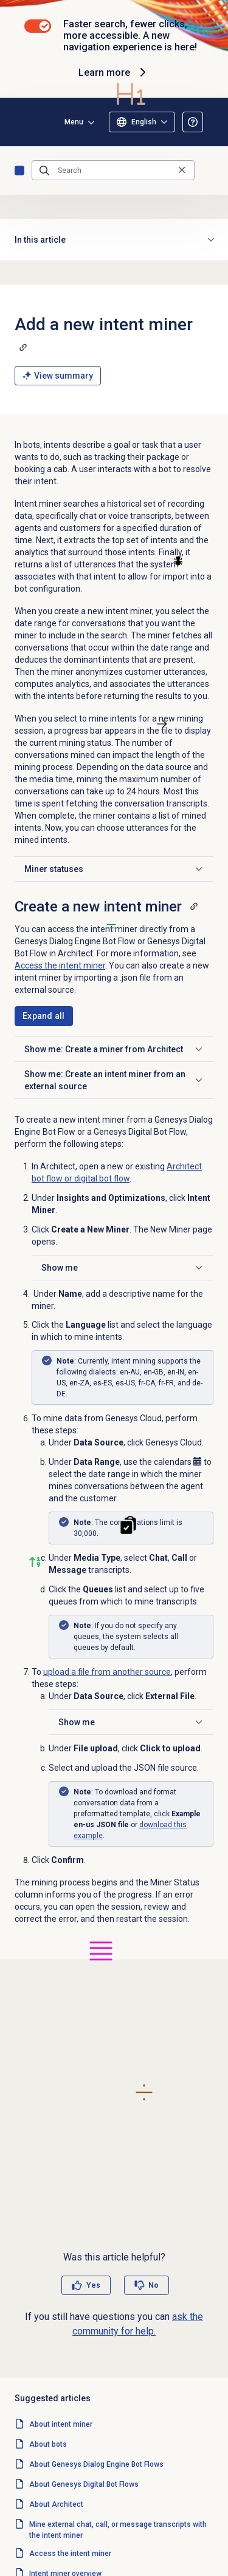 This screenshot has height=2576, width=228. I want to click on sort numerically in ascending order, so click(35, 1562).